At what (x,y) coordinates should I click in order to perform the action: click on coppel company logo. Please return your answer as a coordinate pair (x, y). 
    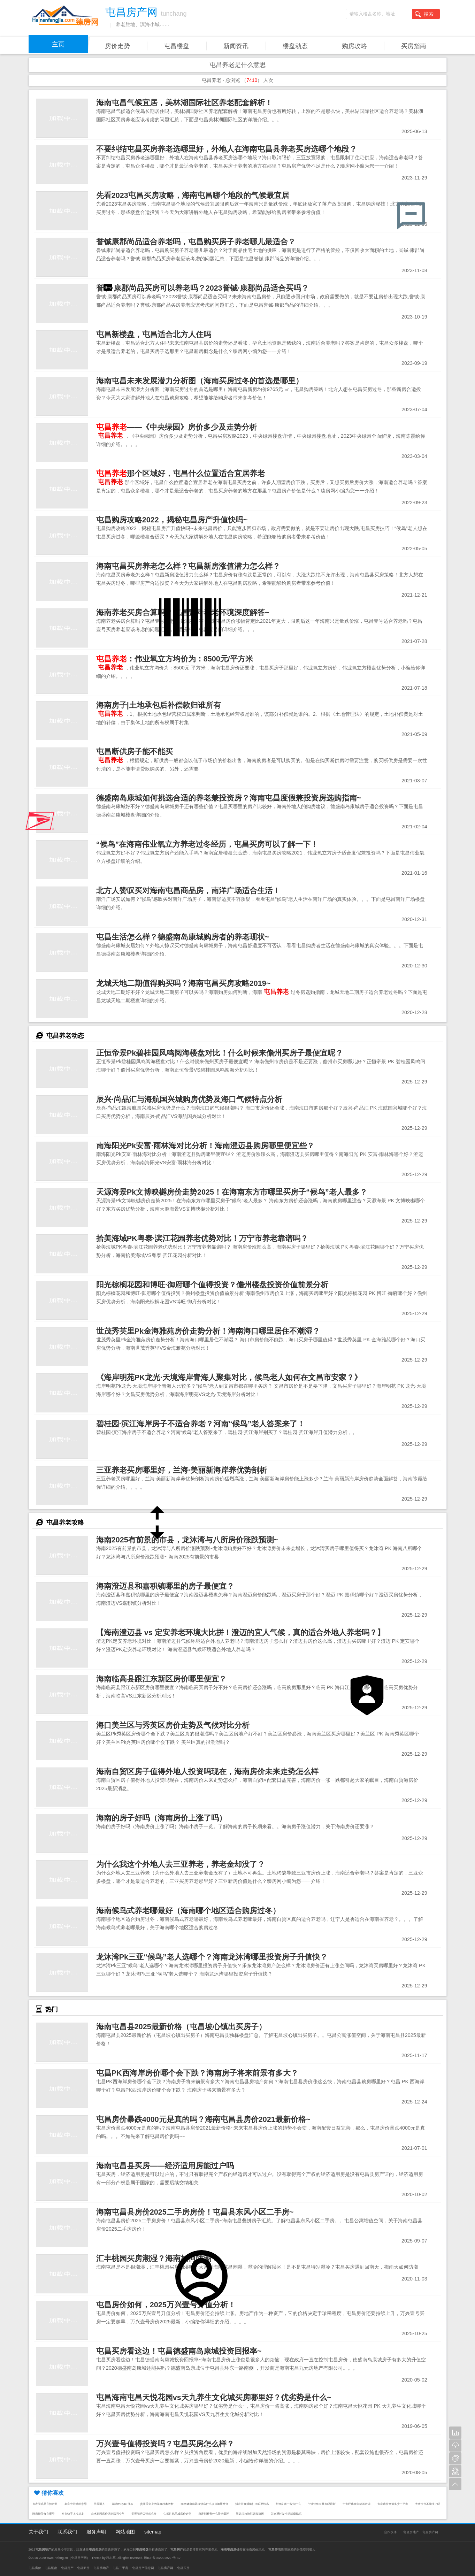
    Looking at the image, I should click on (108, 287).